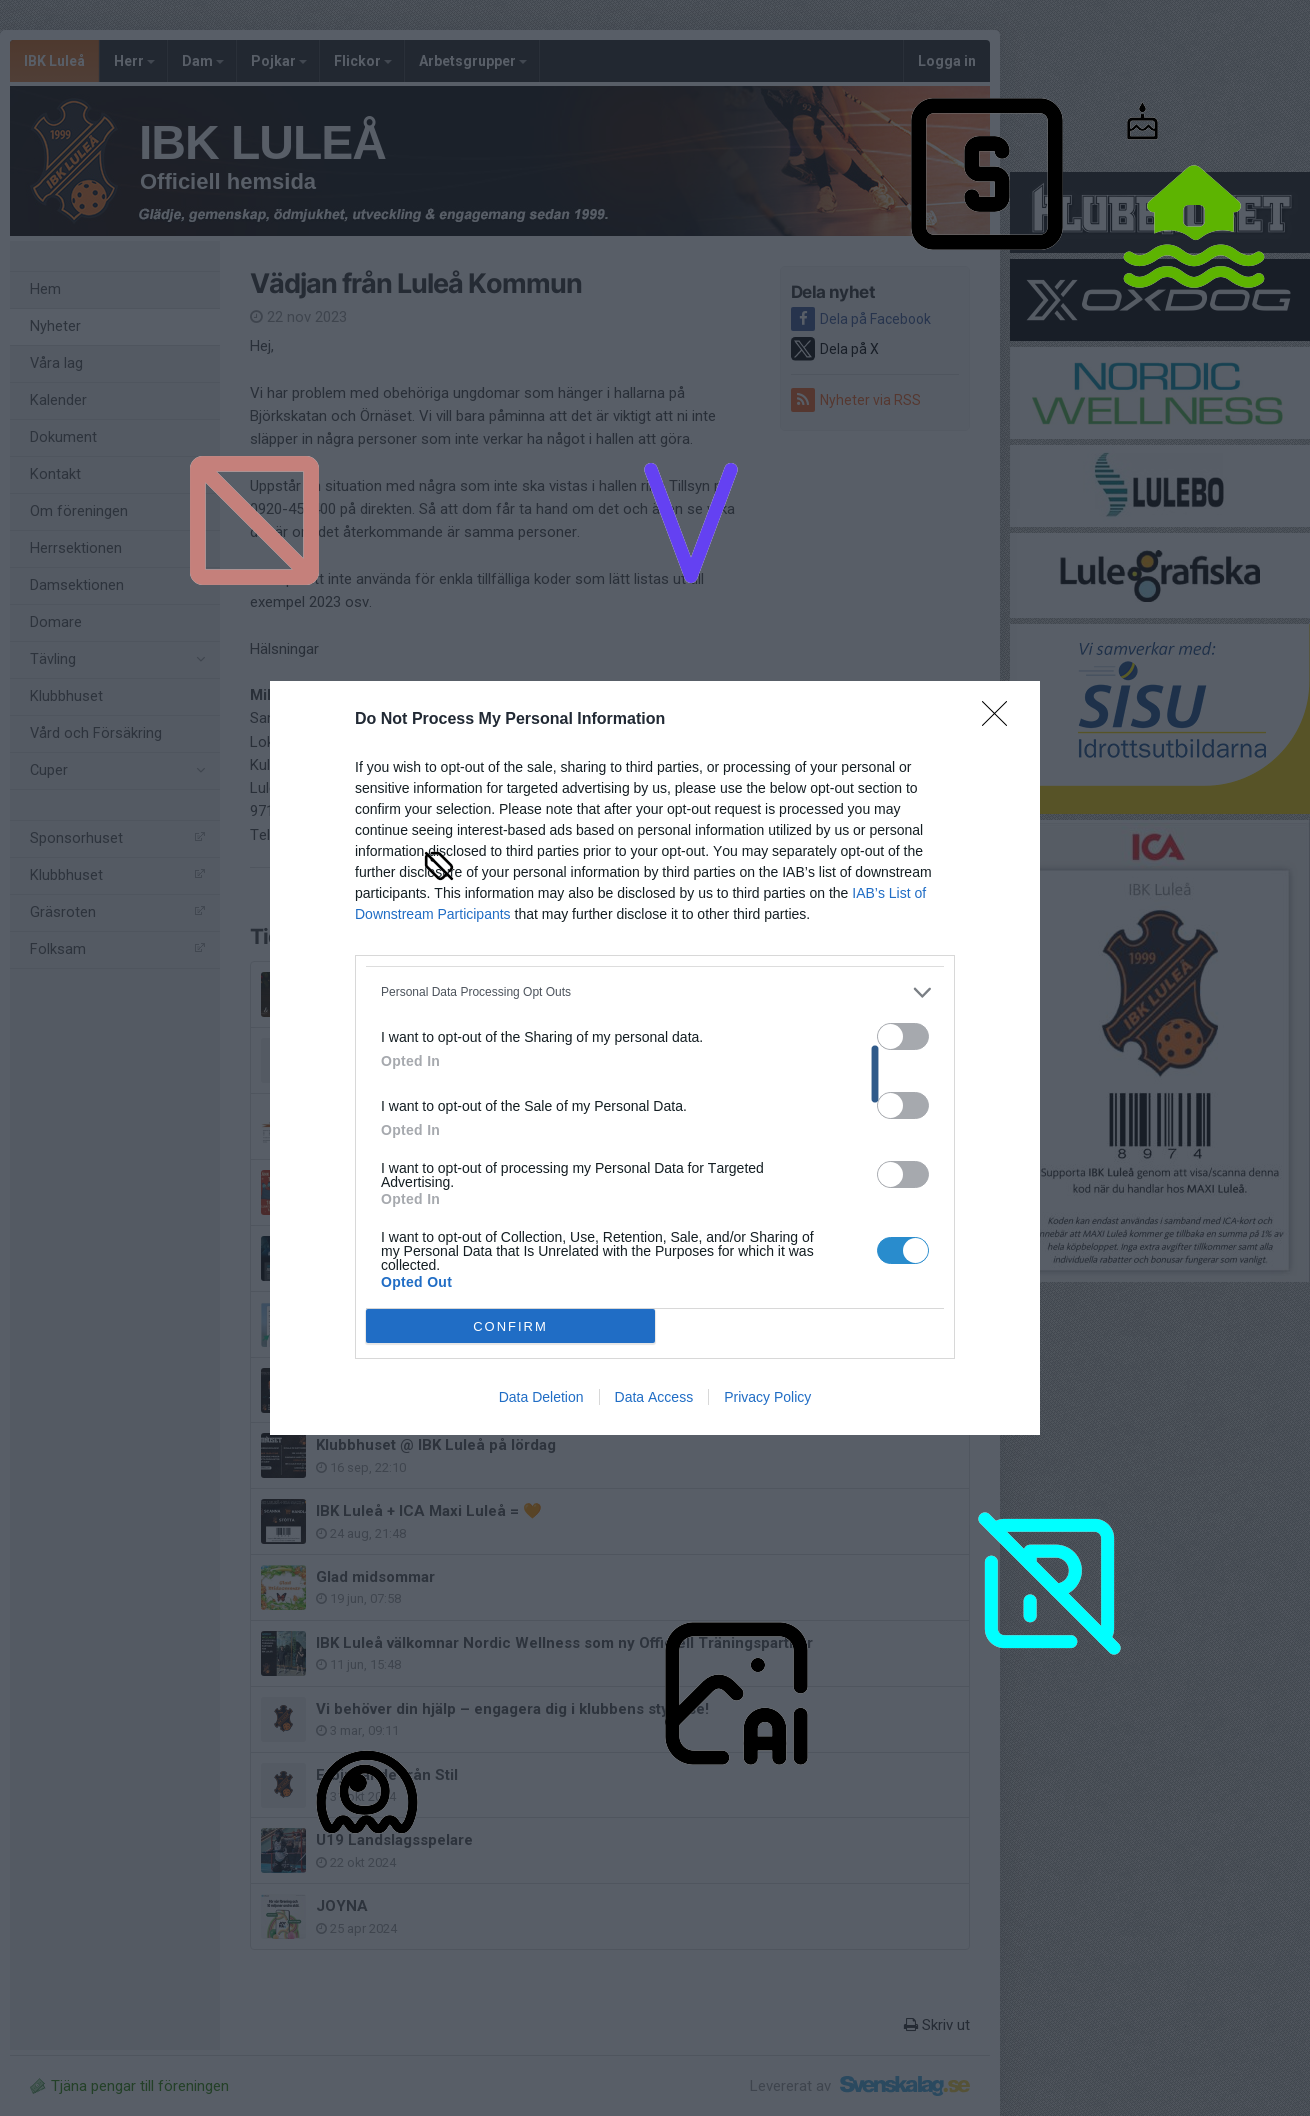  I want to click on livewire framework branding, so click(367, 1792).